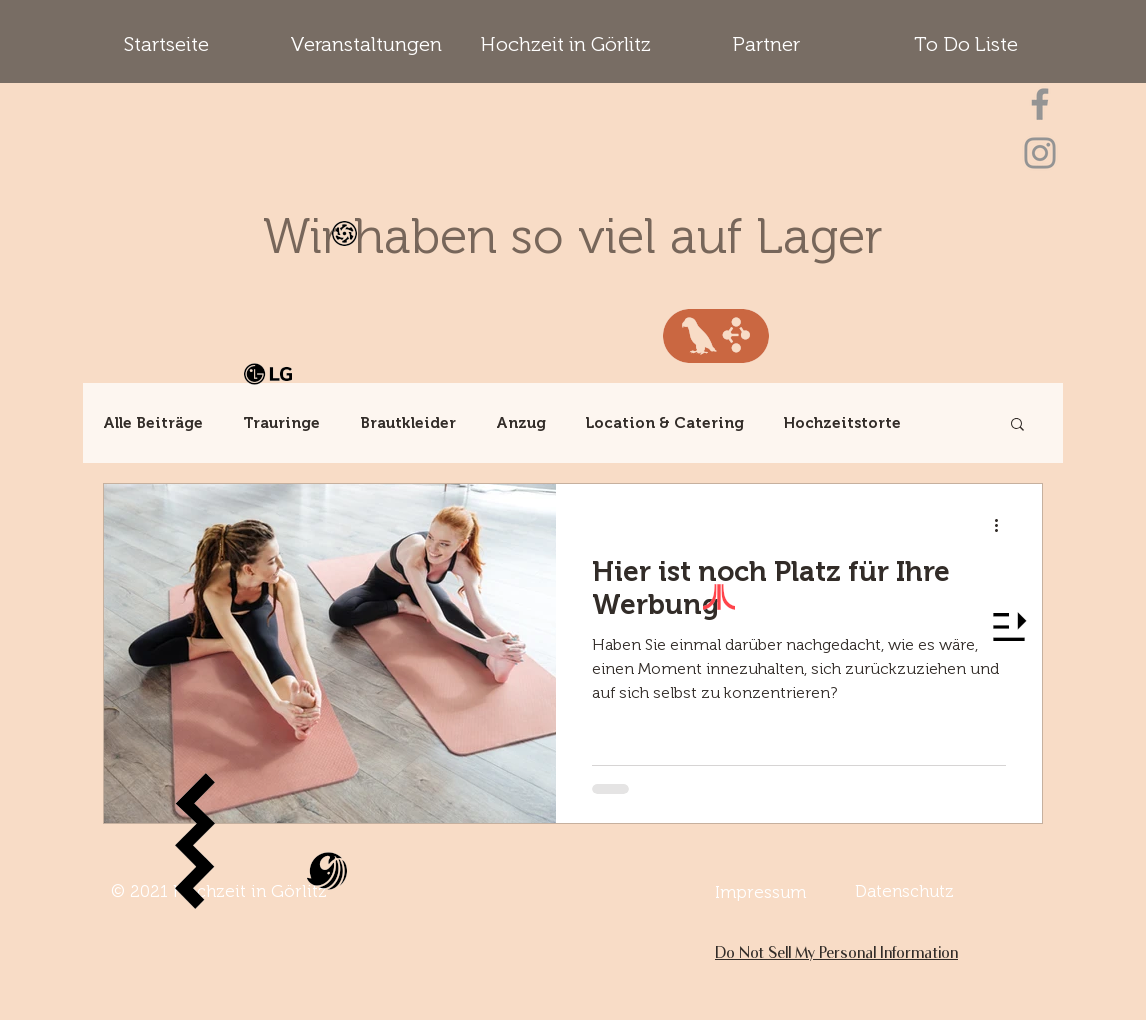 The height and width of the screenshot is (1020, 1146). Describe the element at coordinates (344, 233) in the screenshot. I see `quasar framework logo` at that location.